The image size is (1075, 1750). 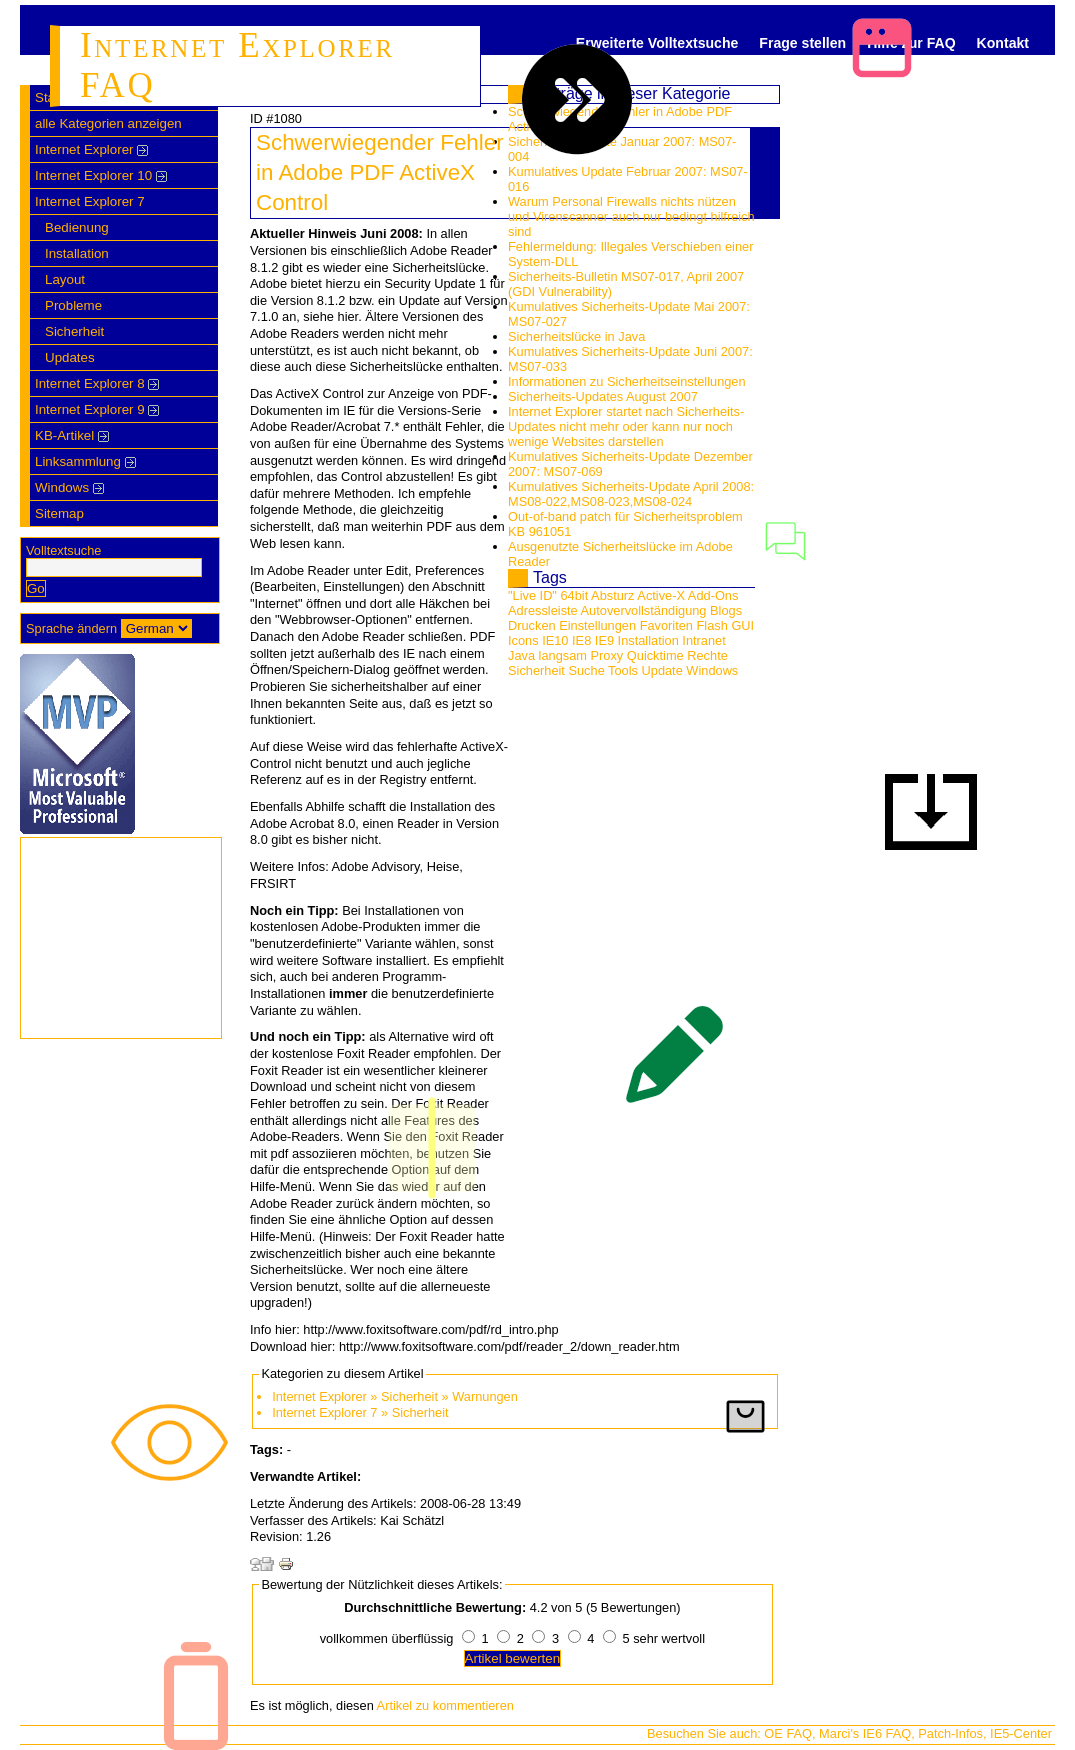 I want to click on visual separator between UI elements, so click(x=432, y=1148).